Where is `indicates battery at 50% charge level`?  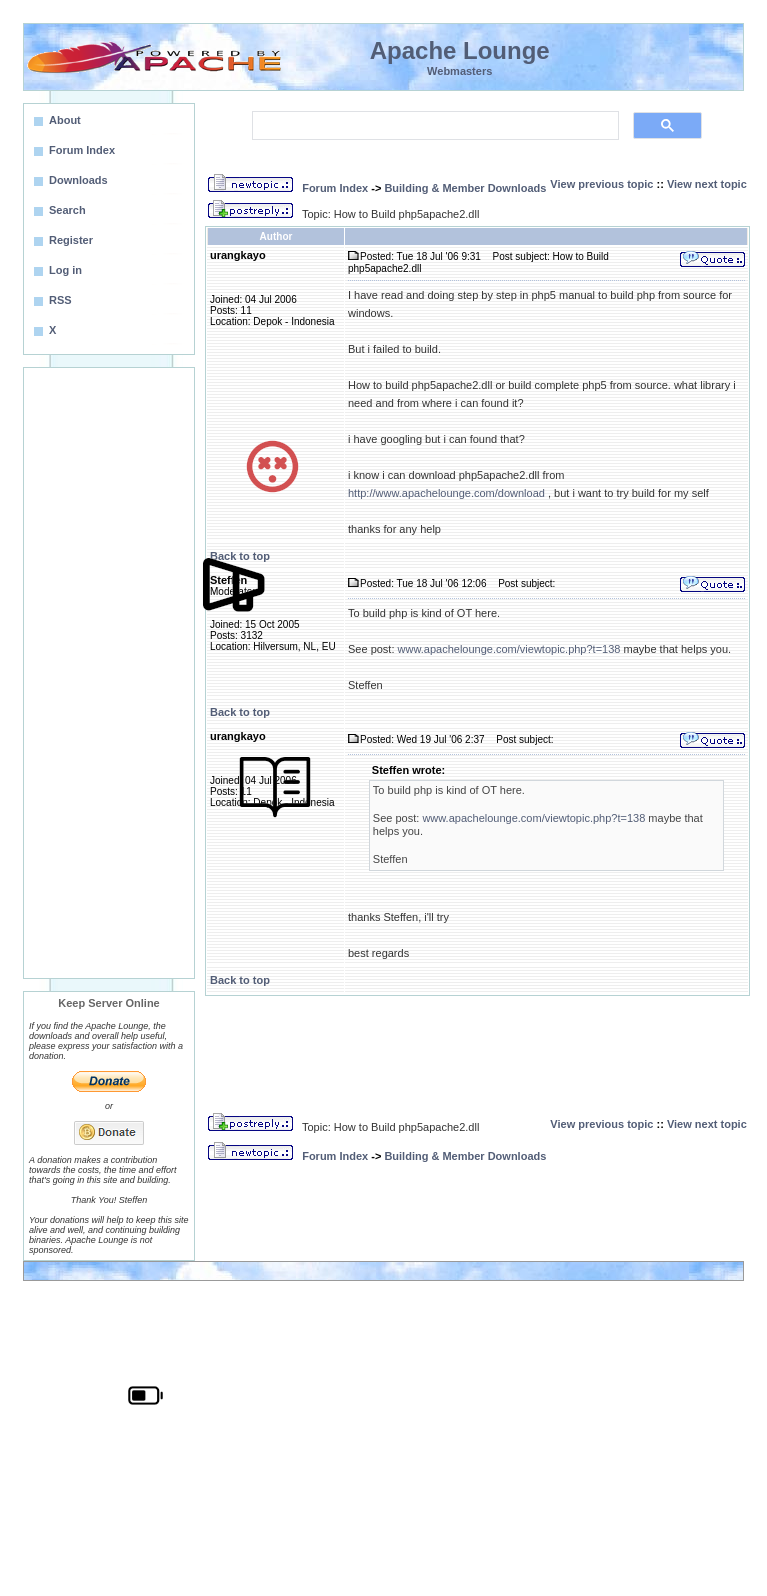 indicates battery at 50% charge level is located at coordinates (145, 1395).